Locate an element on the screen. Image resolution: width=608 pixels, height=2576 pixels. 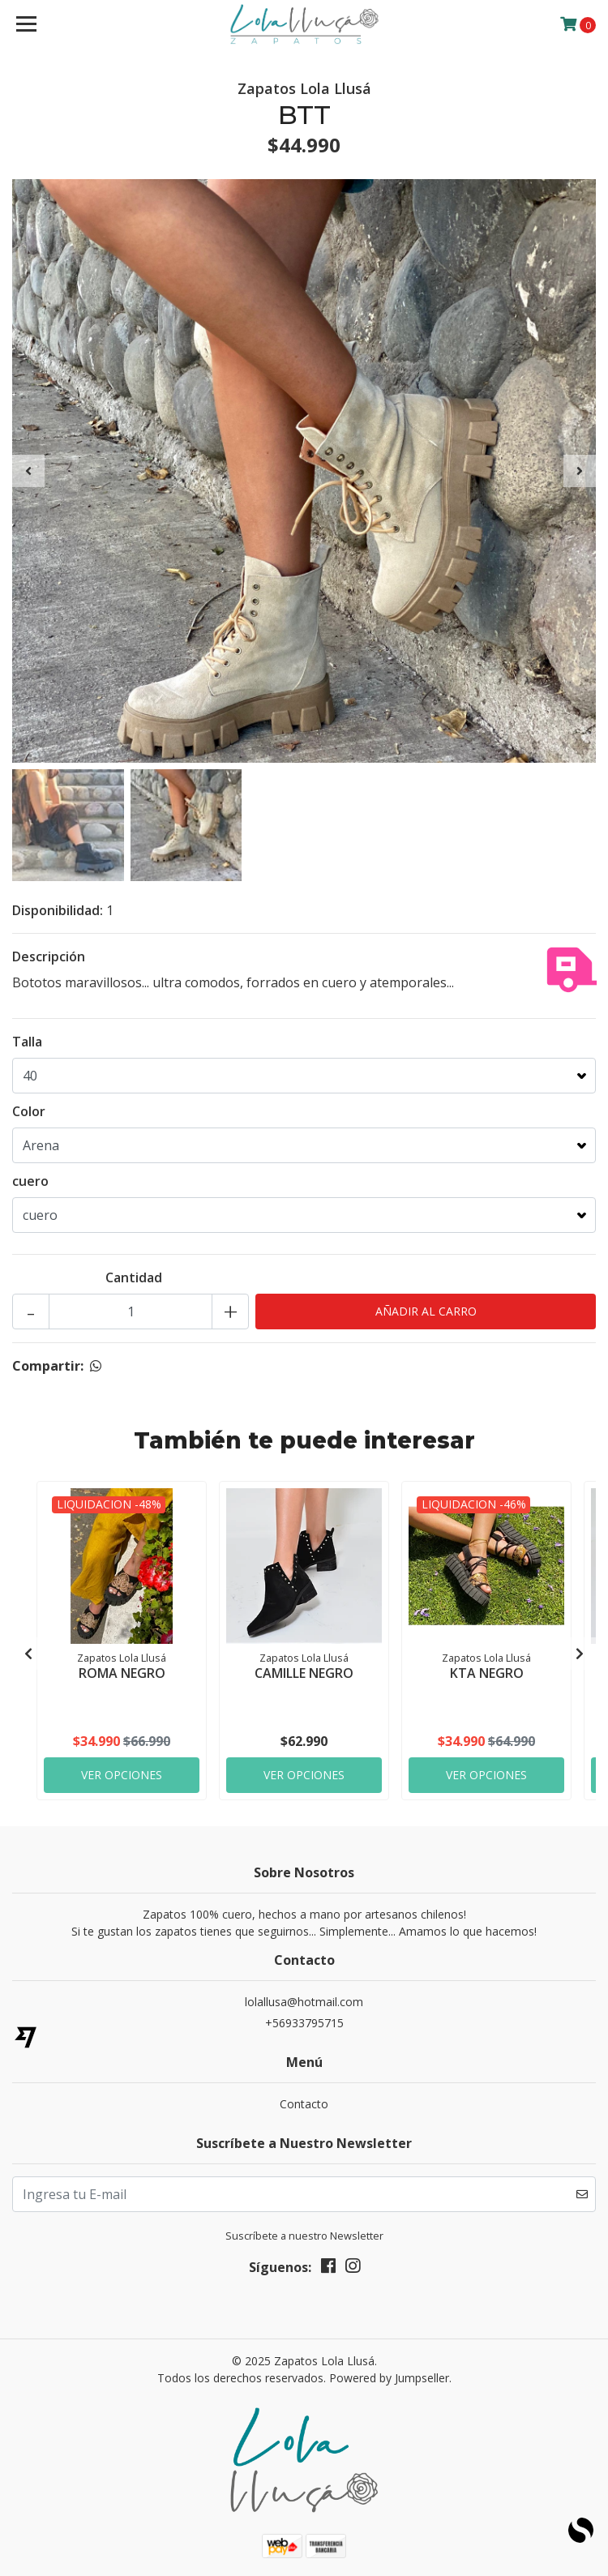
view caravan or RV rental options is located at coordinates (571, 969).